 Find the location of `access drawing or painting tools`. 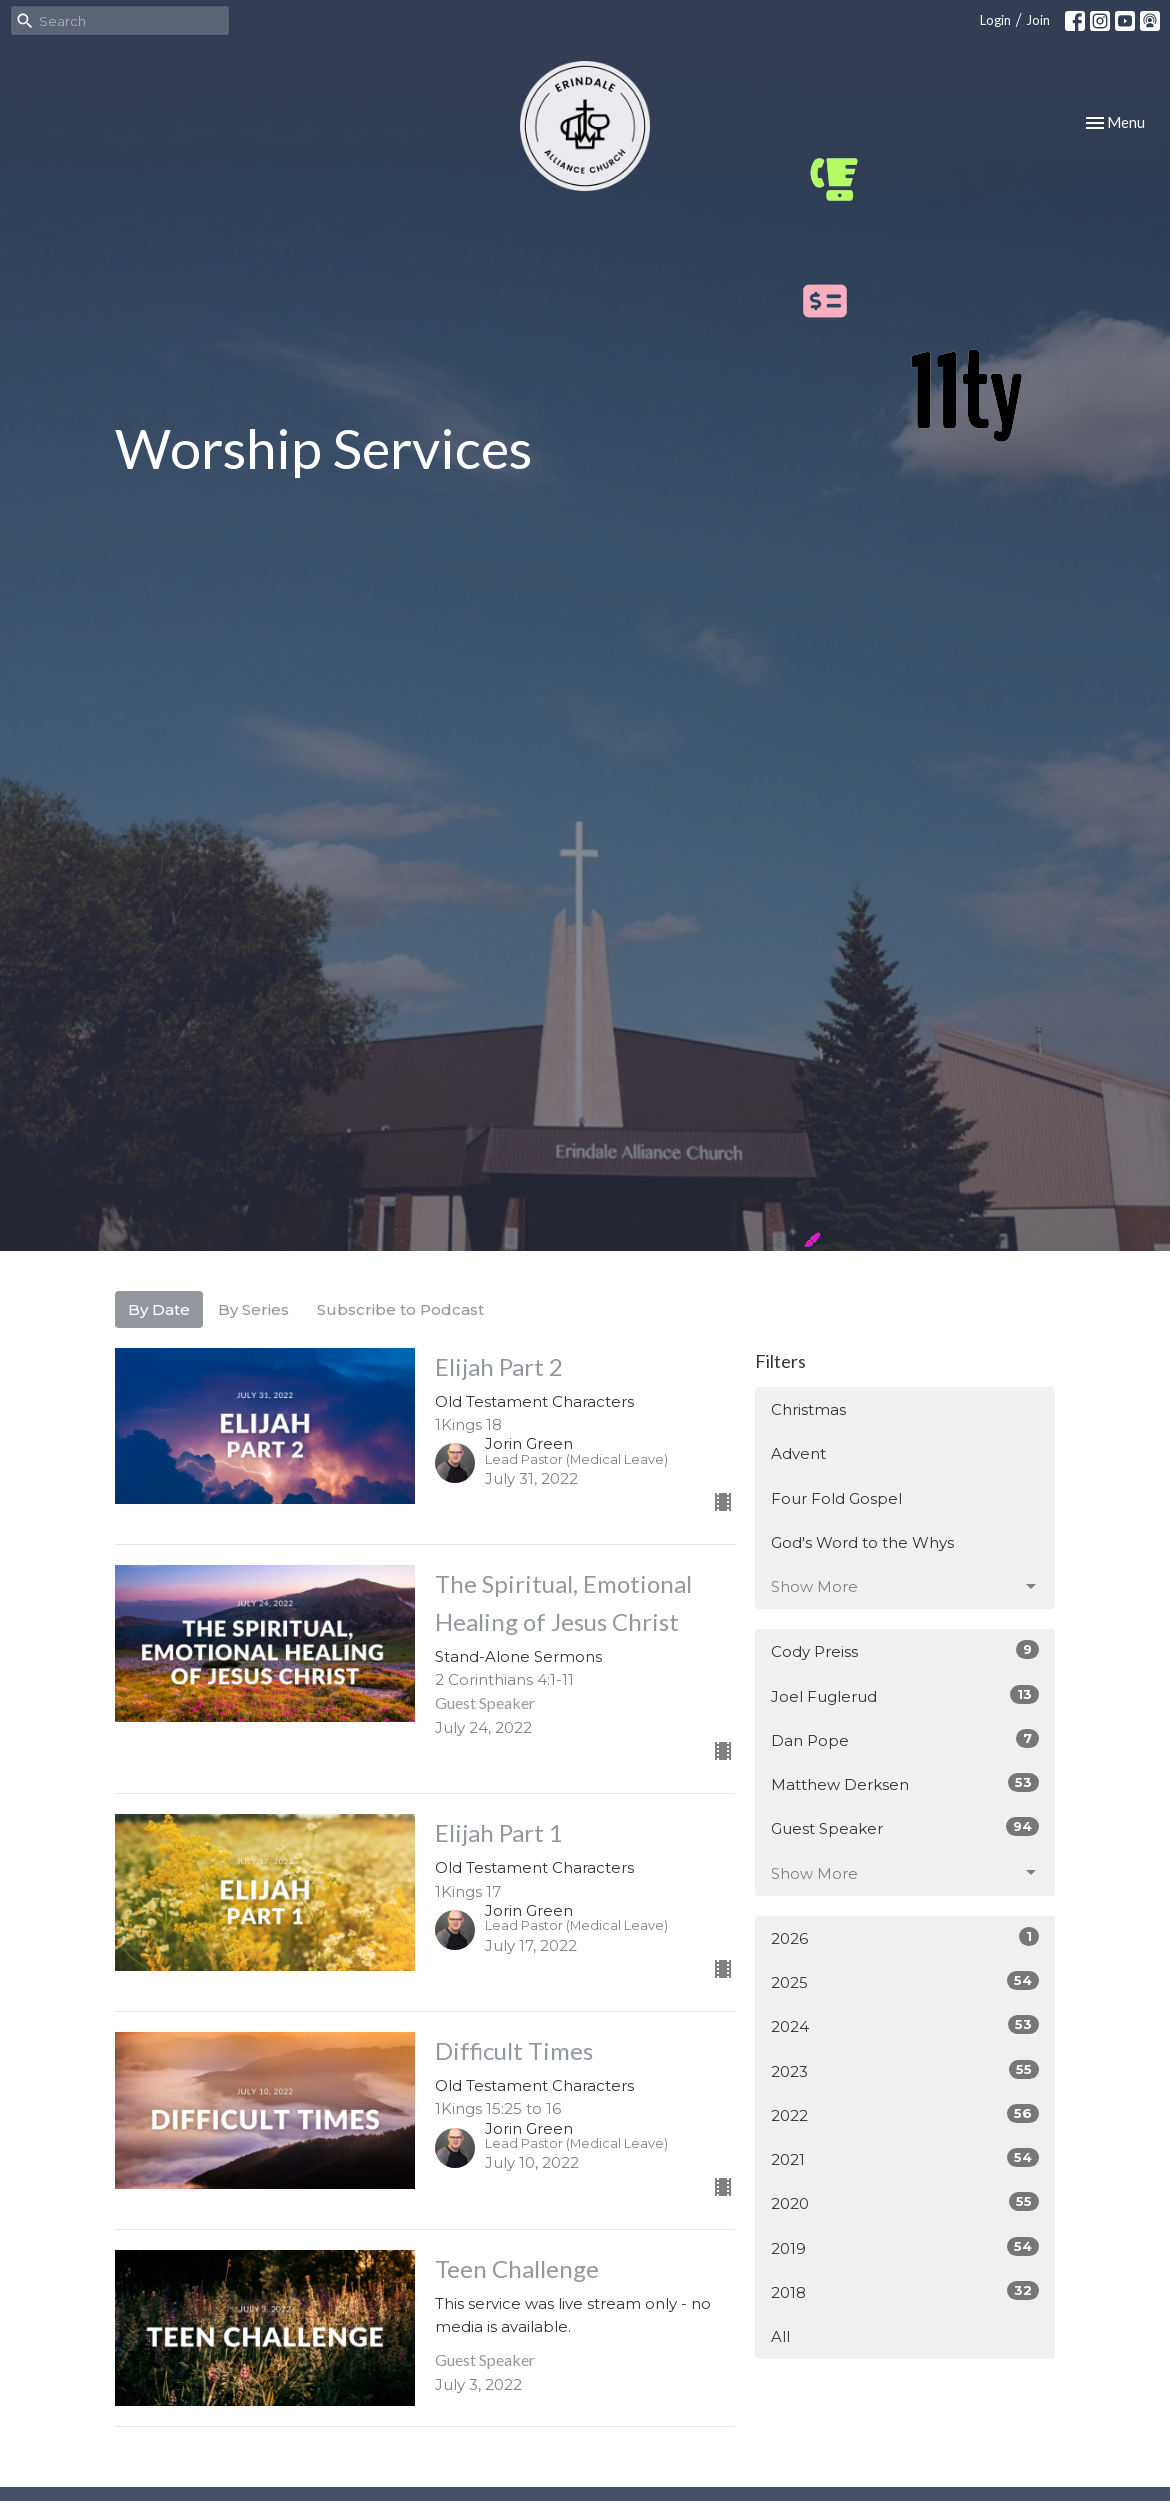

access drawing or painting tools is located at coordinates (812, 1239).